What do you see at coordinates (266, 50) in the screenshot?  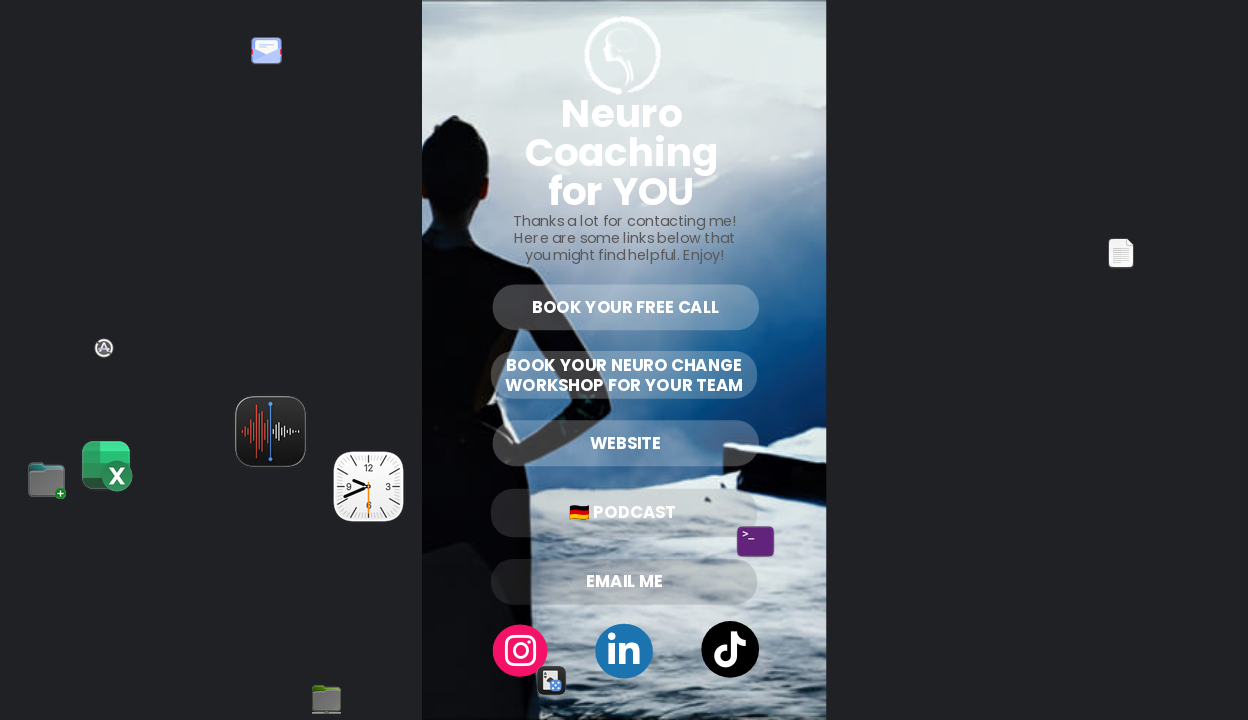 I see `open the mail app` at bounding box center [266, 50].